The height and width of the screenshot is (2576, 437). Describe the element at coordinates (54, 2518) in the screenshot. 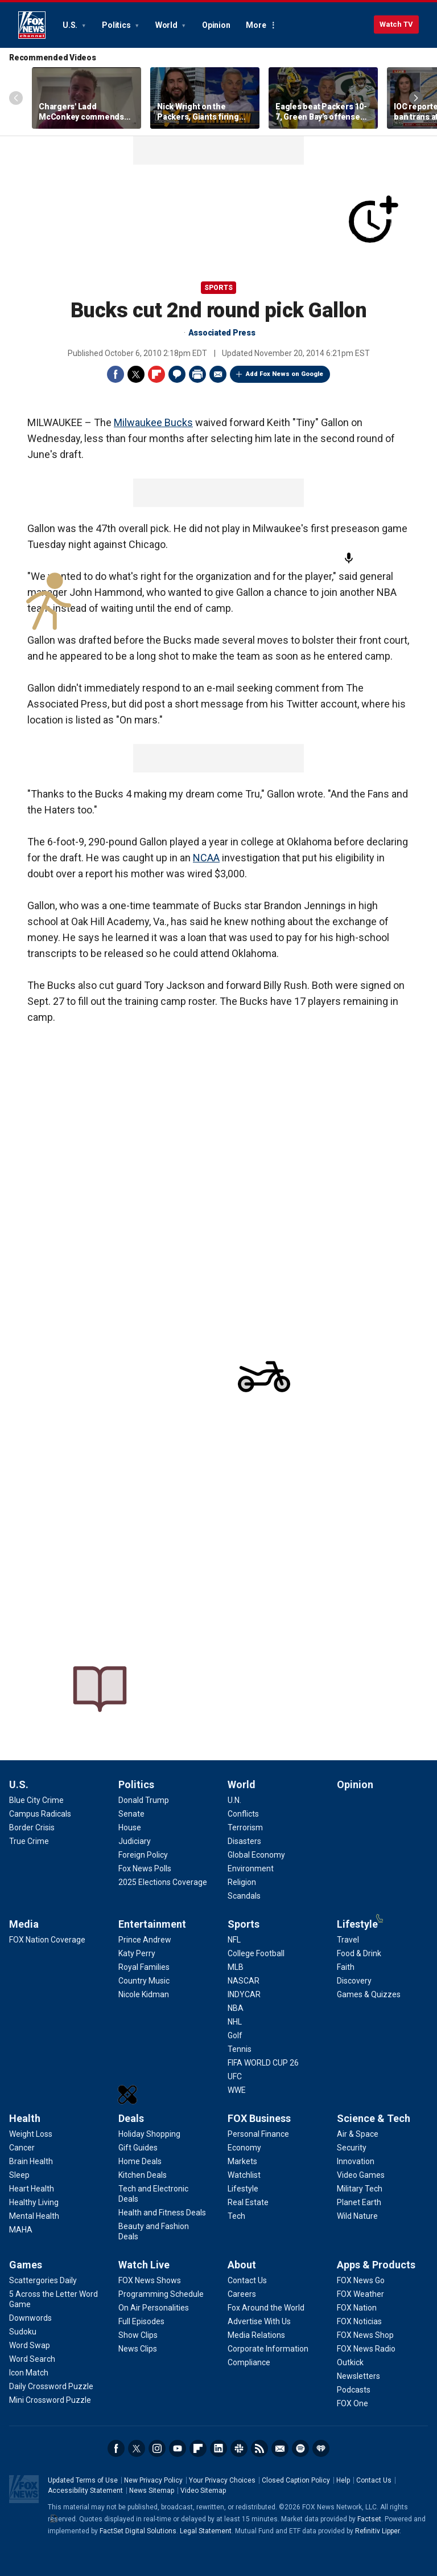

I see `view image file` at that location.